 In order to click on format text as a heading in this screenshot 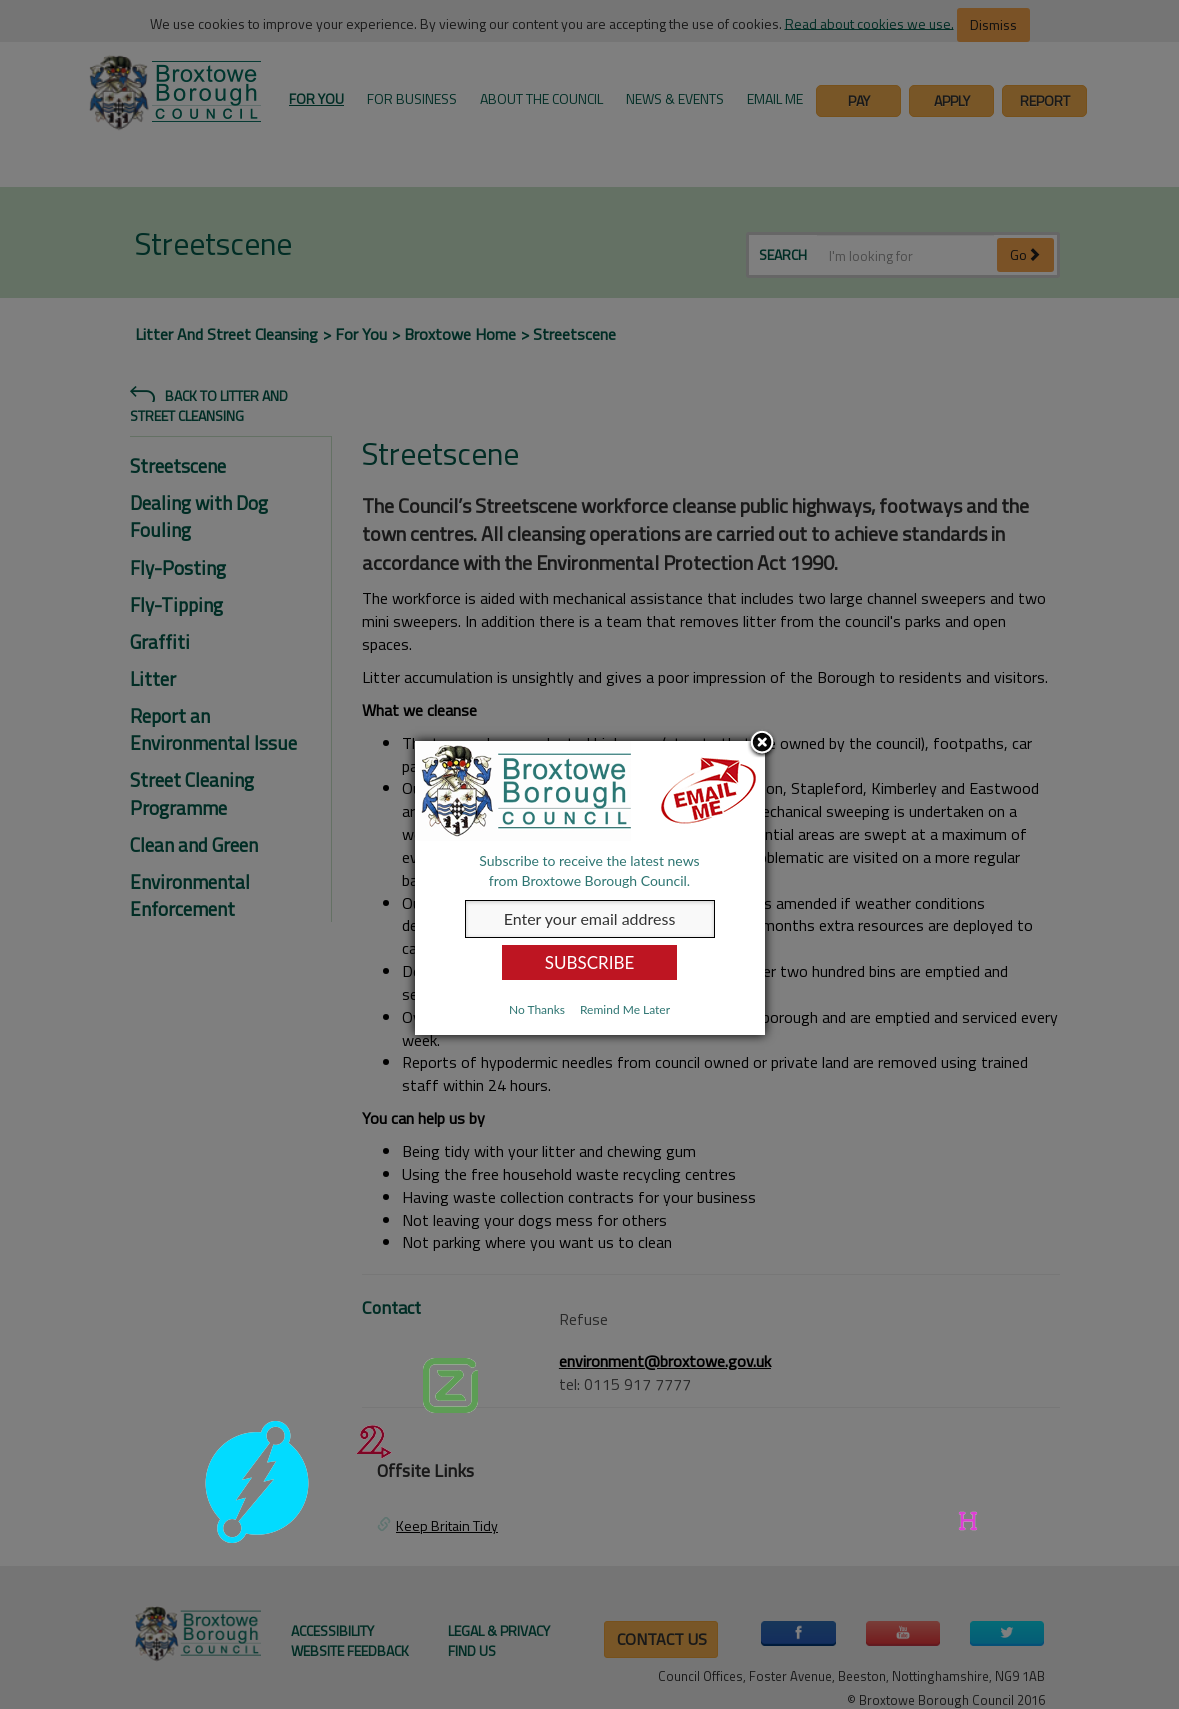, I will do `click(968, 1521)`.